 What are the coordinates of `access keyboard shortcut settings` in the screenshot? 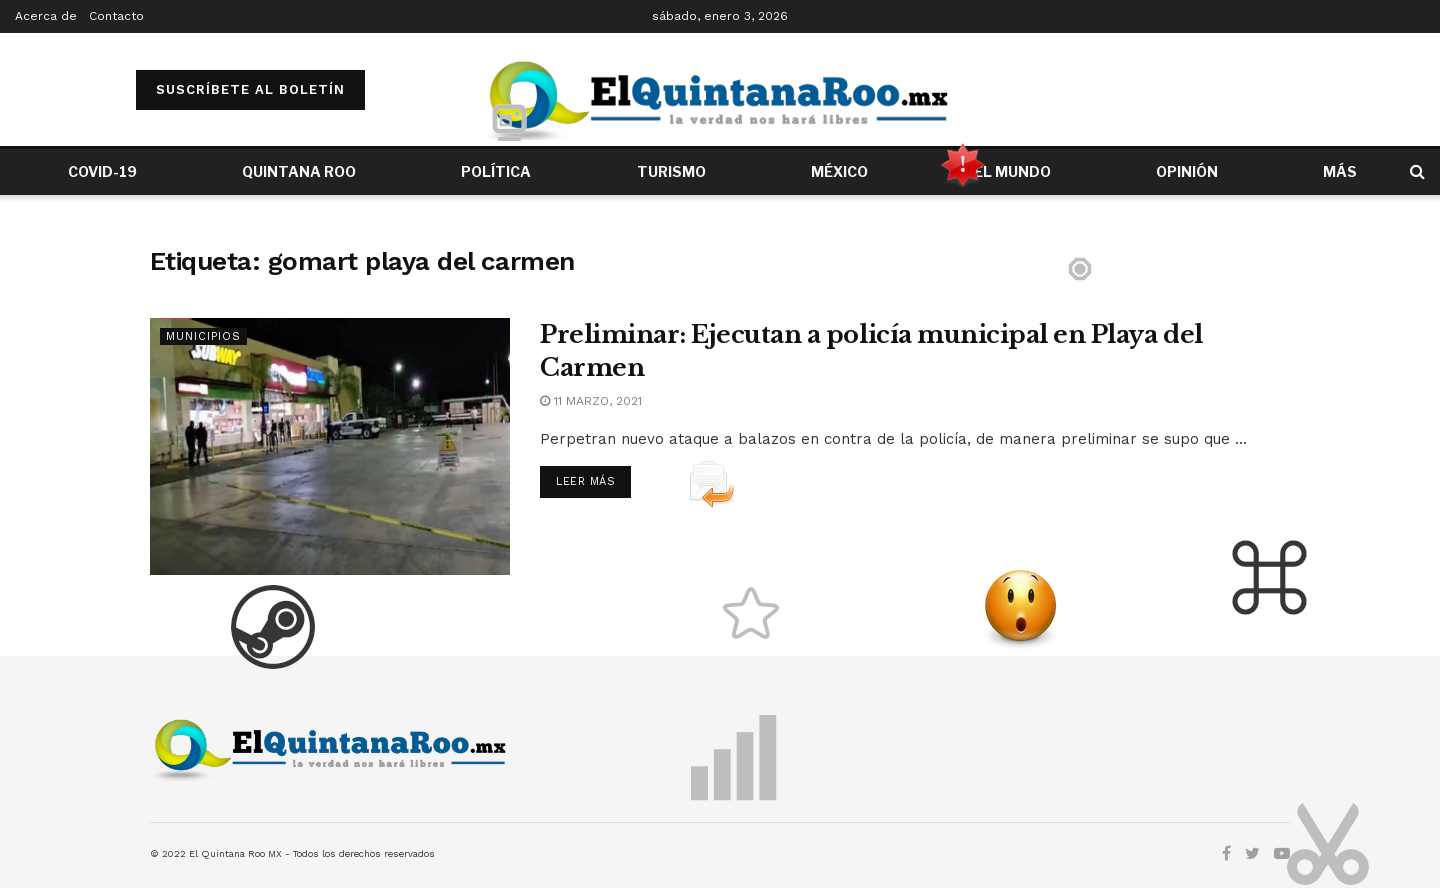 It's located at (1269, 577).